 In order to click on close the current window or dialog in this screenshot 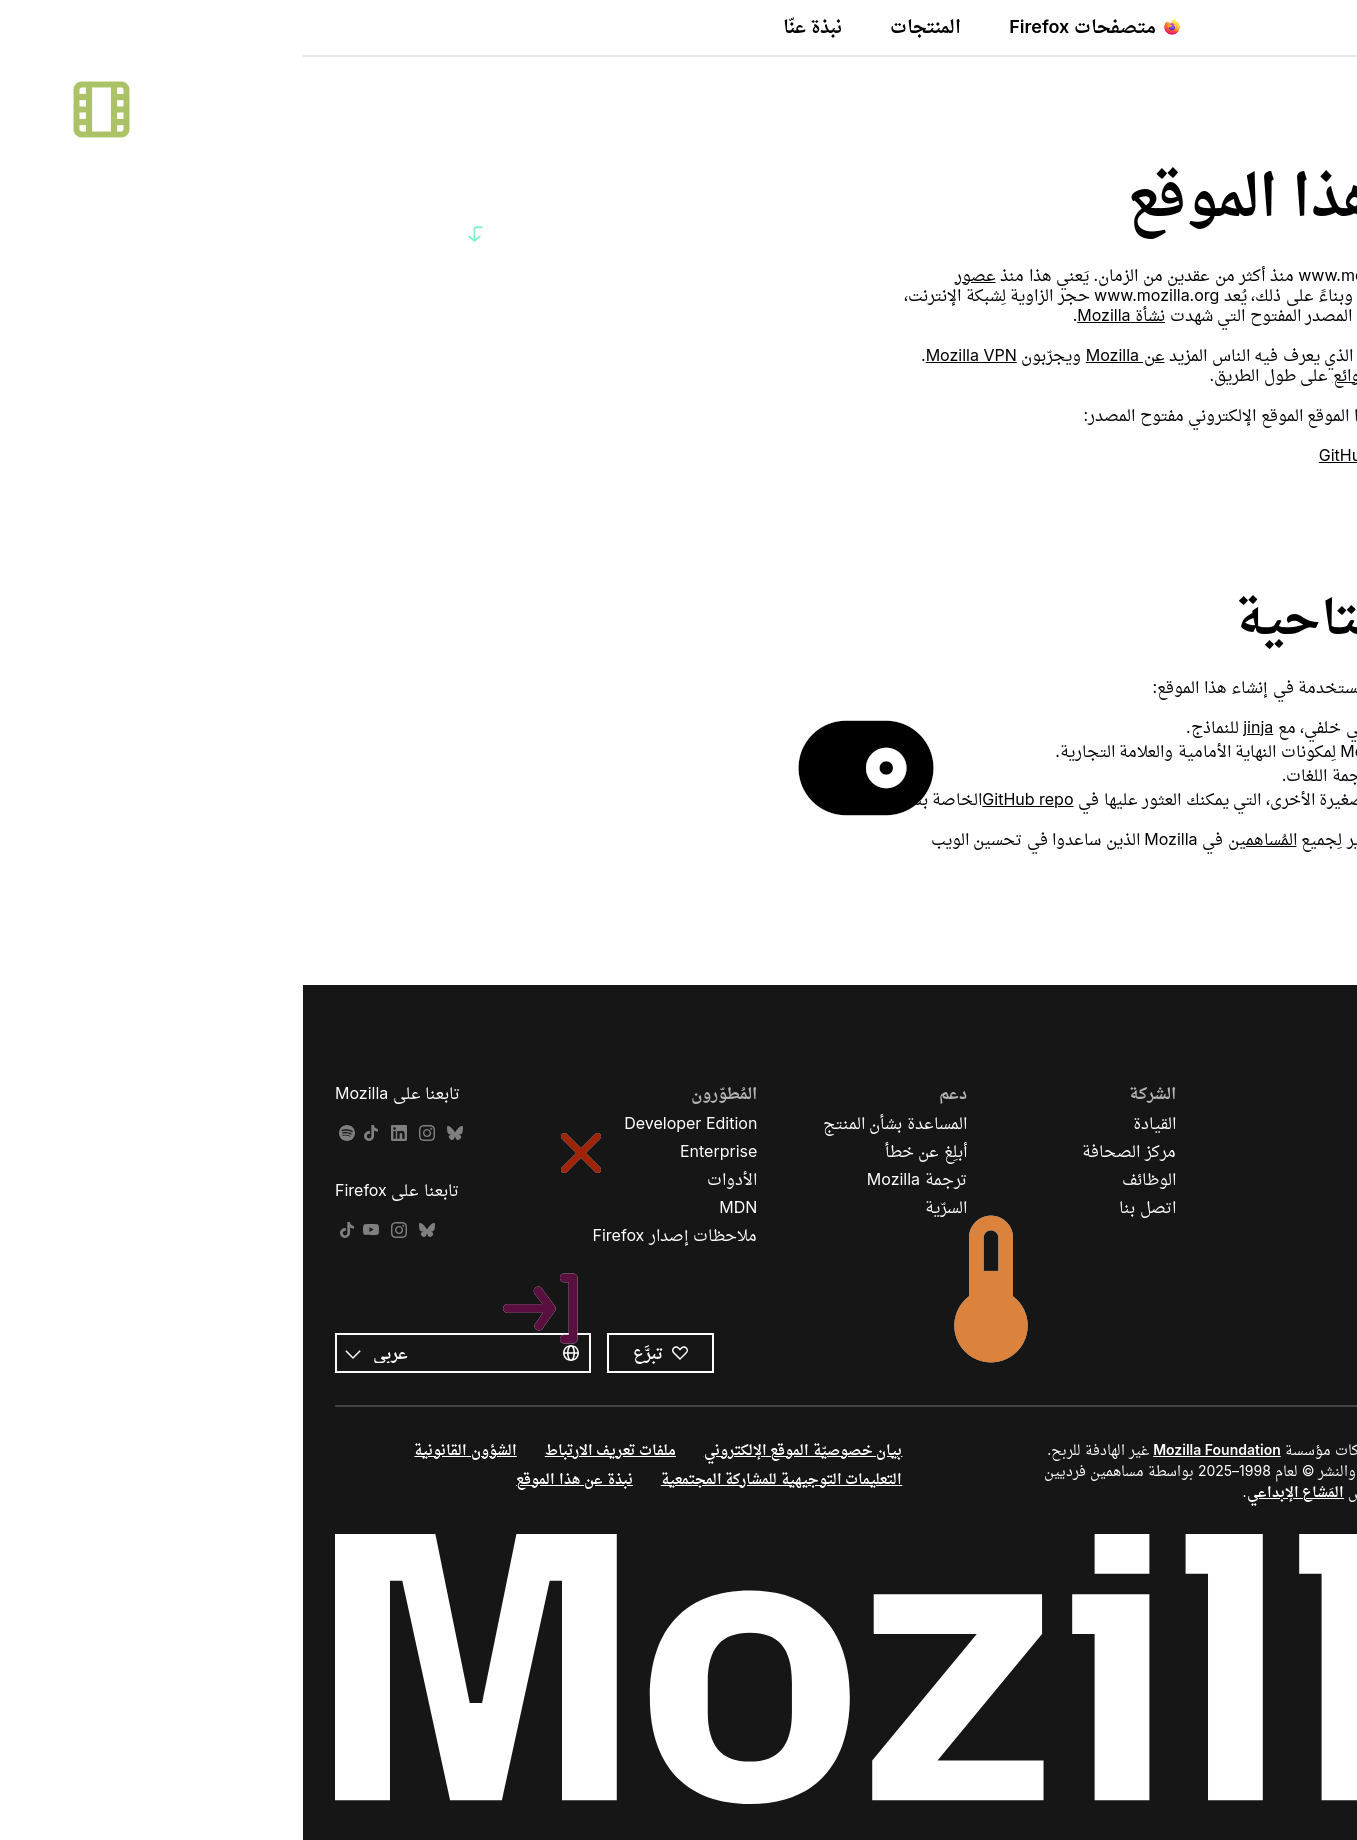, I will do `click(581, 1153)`.